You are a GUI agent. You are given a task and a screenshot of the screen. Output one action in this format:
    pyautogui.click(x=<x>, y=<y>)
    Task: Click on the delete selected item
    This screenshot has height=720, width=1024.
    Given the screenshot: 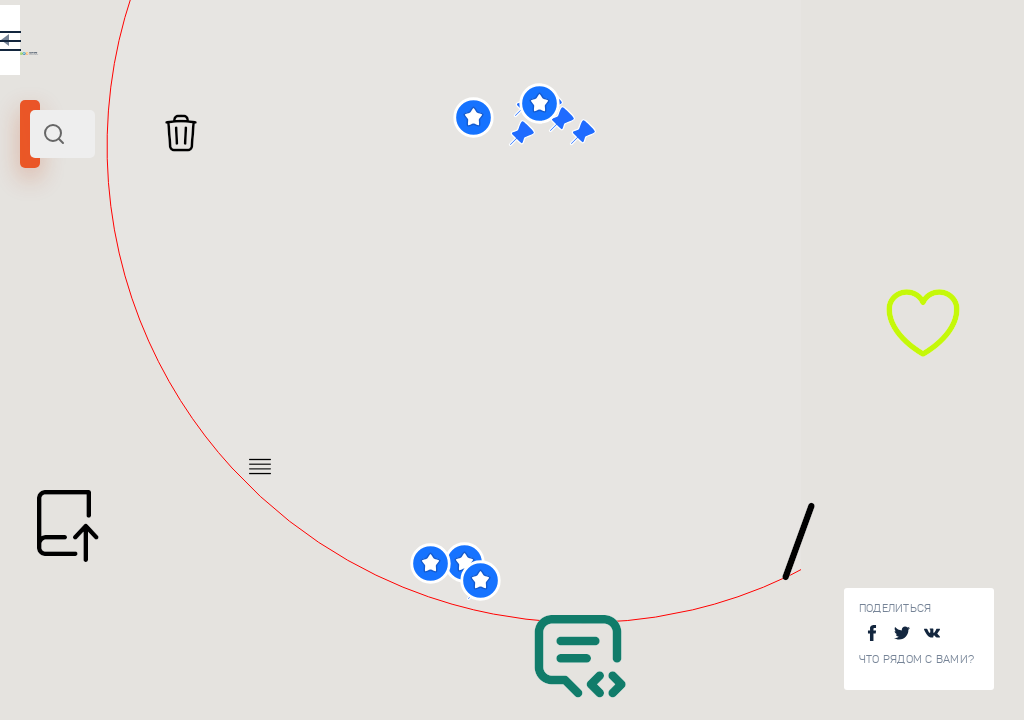 What is the action you would take?
    pyautogui.click(x=181, y=133)
    